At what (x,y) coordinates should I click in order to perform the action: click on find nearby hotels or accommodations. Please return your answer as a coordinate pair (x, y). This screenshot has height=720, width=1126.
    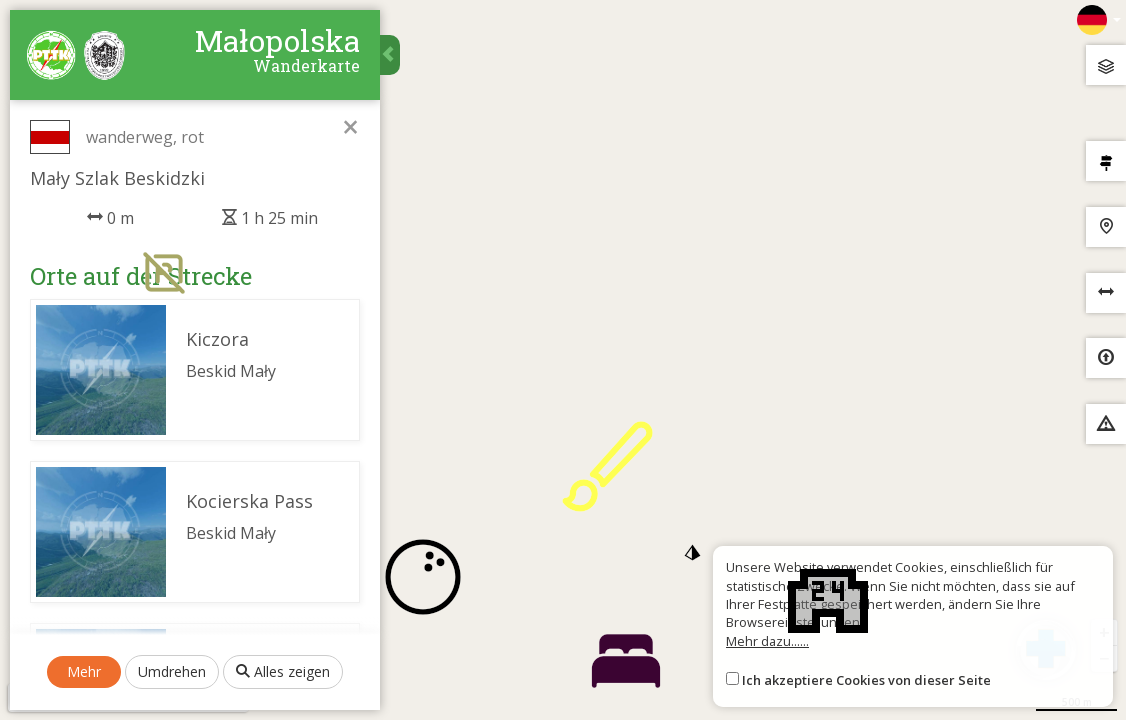
    Looking at the image, I should click on (626, 661).